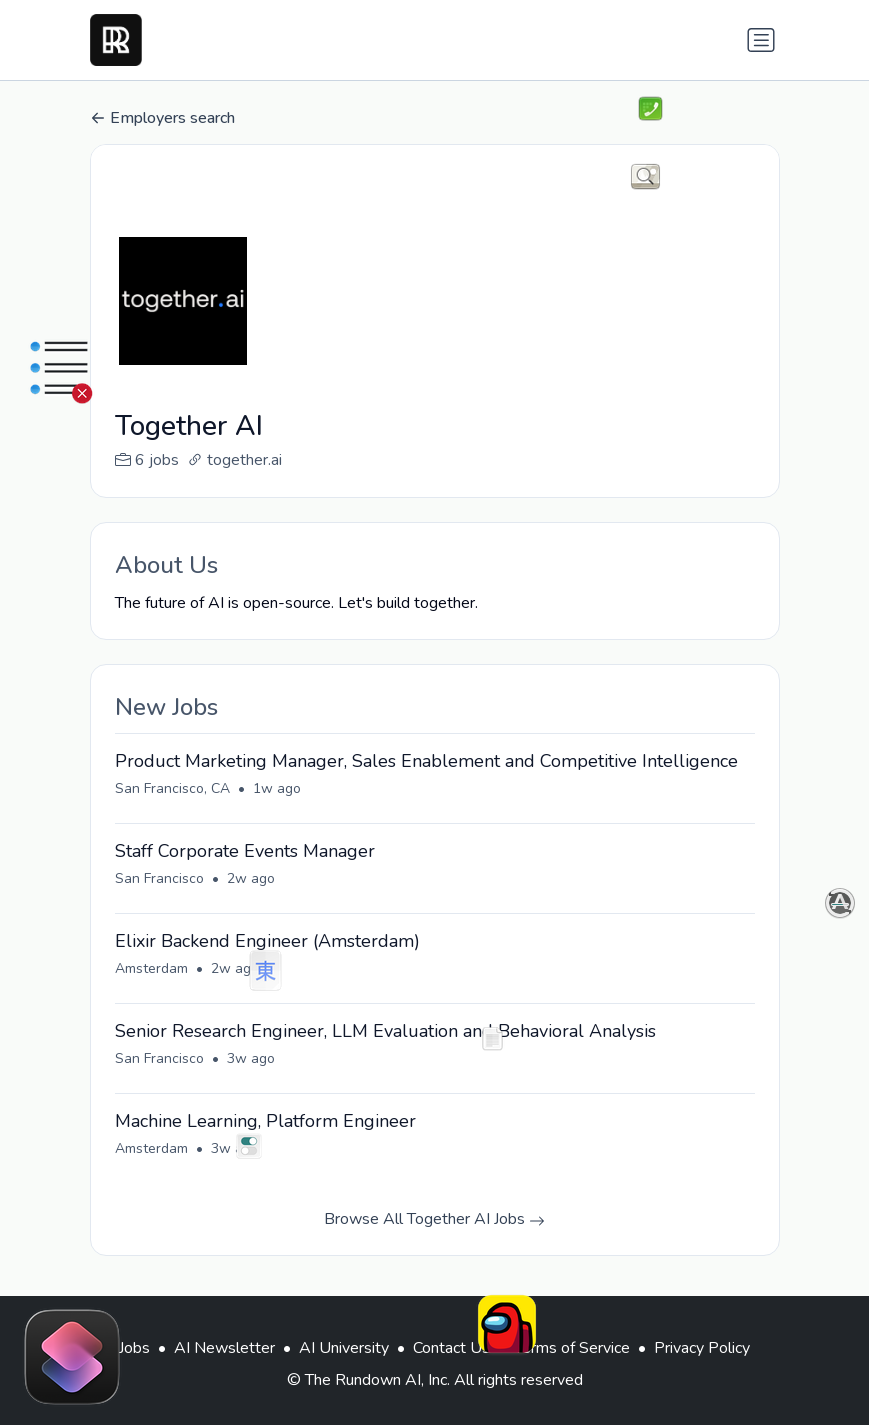 The height and width of the screenshot is (1425, 869). I want to click on check for and install software updates, so click(840, 903).